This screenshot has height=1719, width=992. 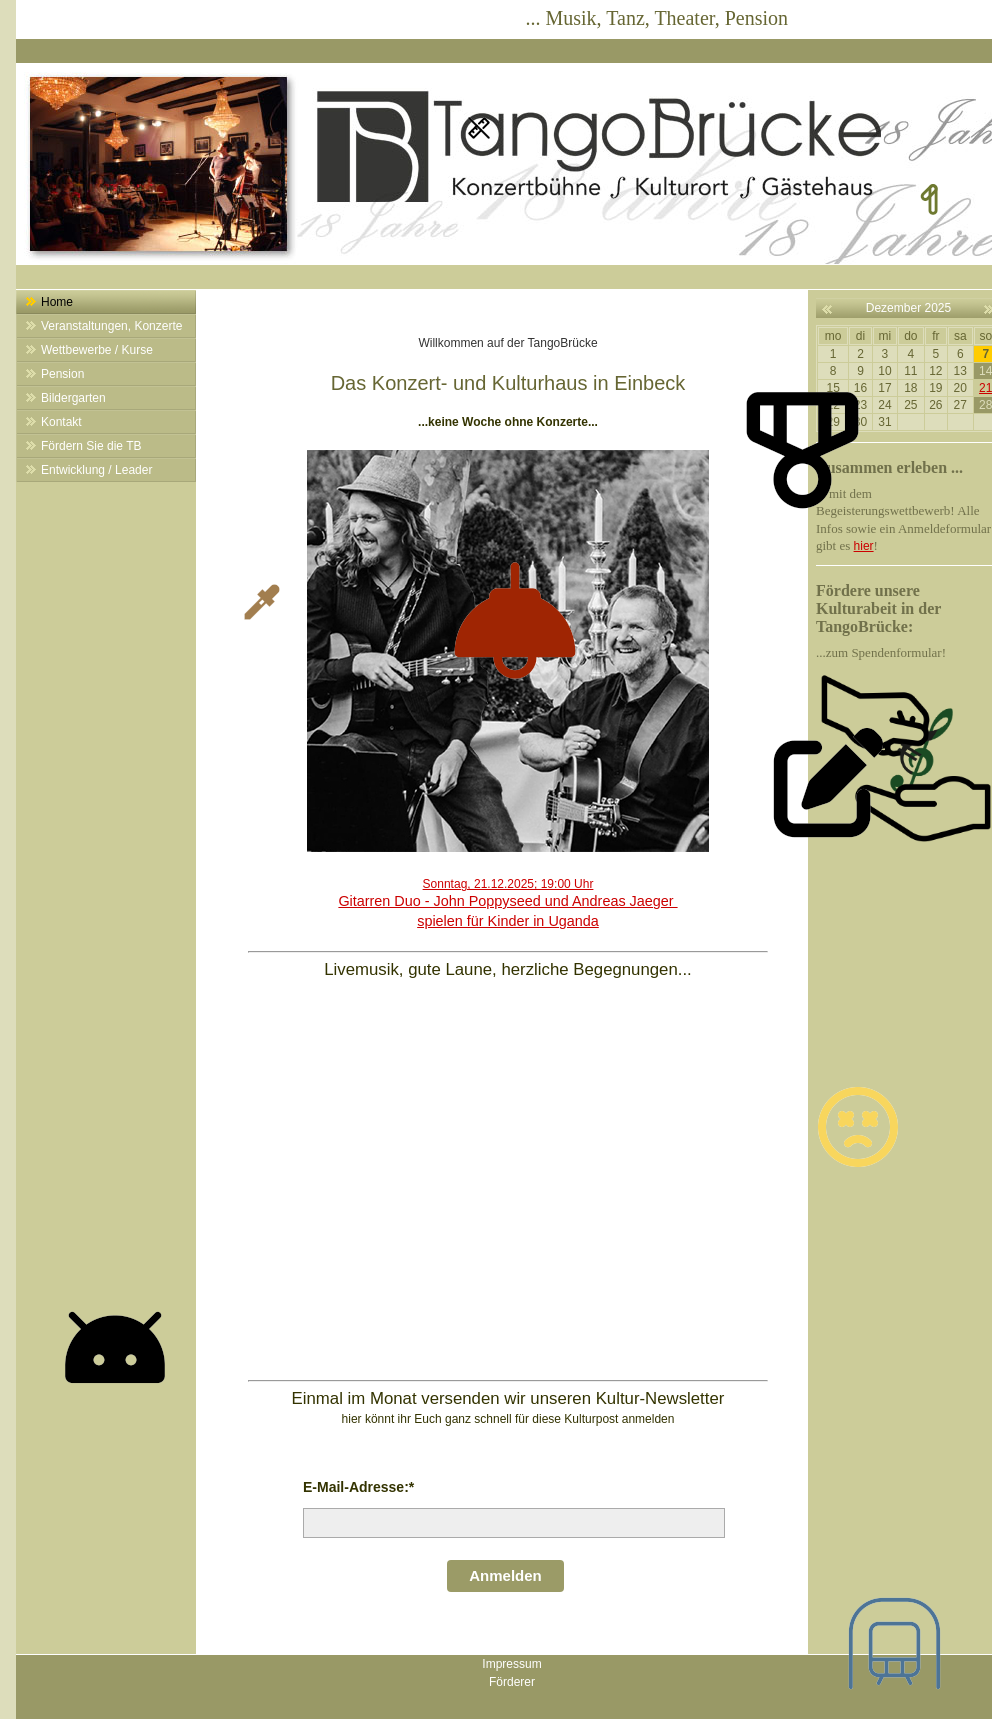 What do you see at coordinates (262, 602) in the screenshot?
I see `pick a color from the screen` at bounding box center [262, 602].